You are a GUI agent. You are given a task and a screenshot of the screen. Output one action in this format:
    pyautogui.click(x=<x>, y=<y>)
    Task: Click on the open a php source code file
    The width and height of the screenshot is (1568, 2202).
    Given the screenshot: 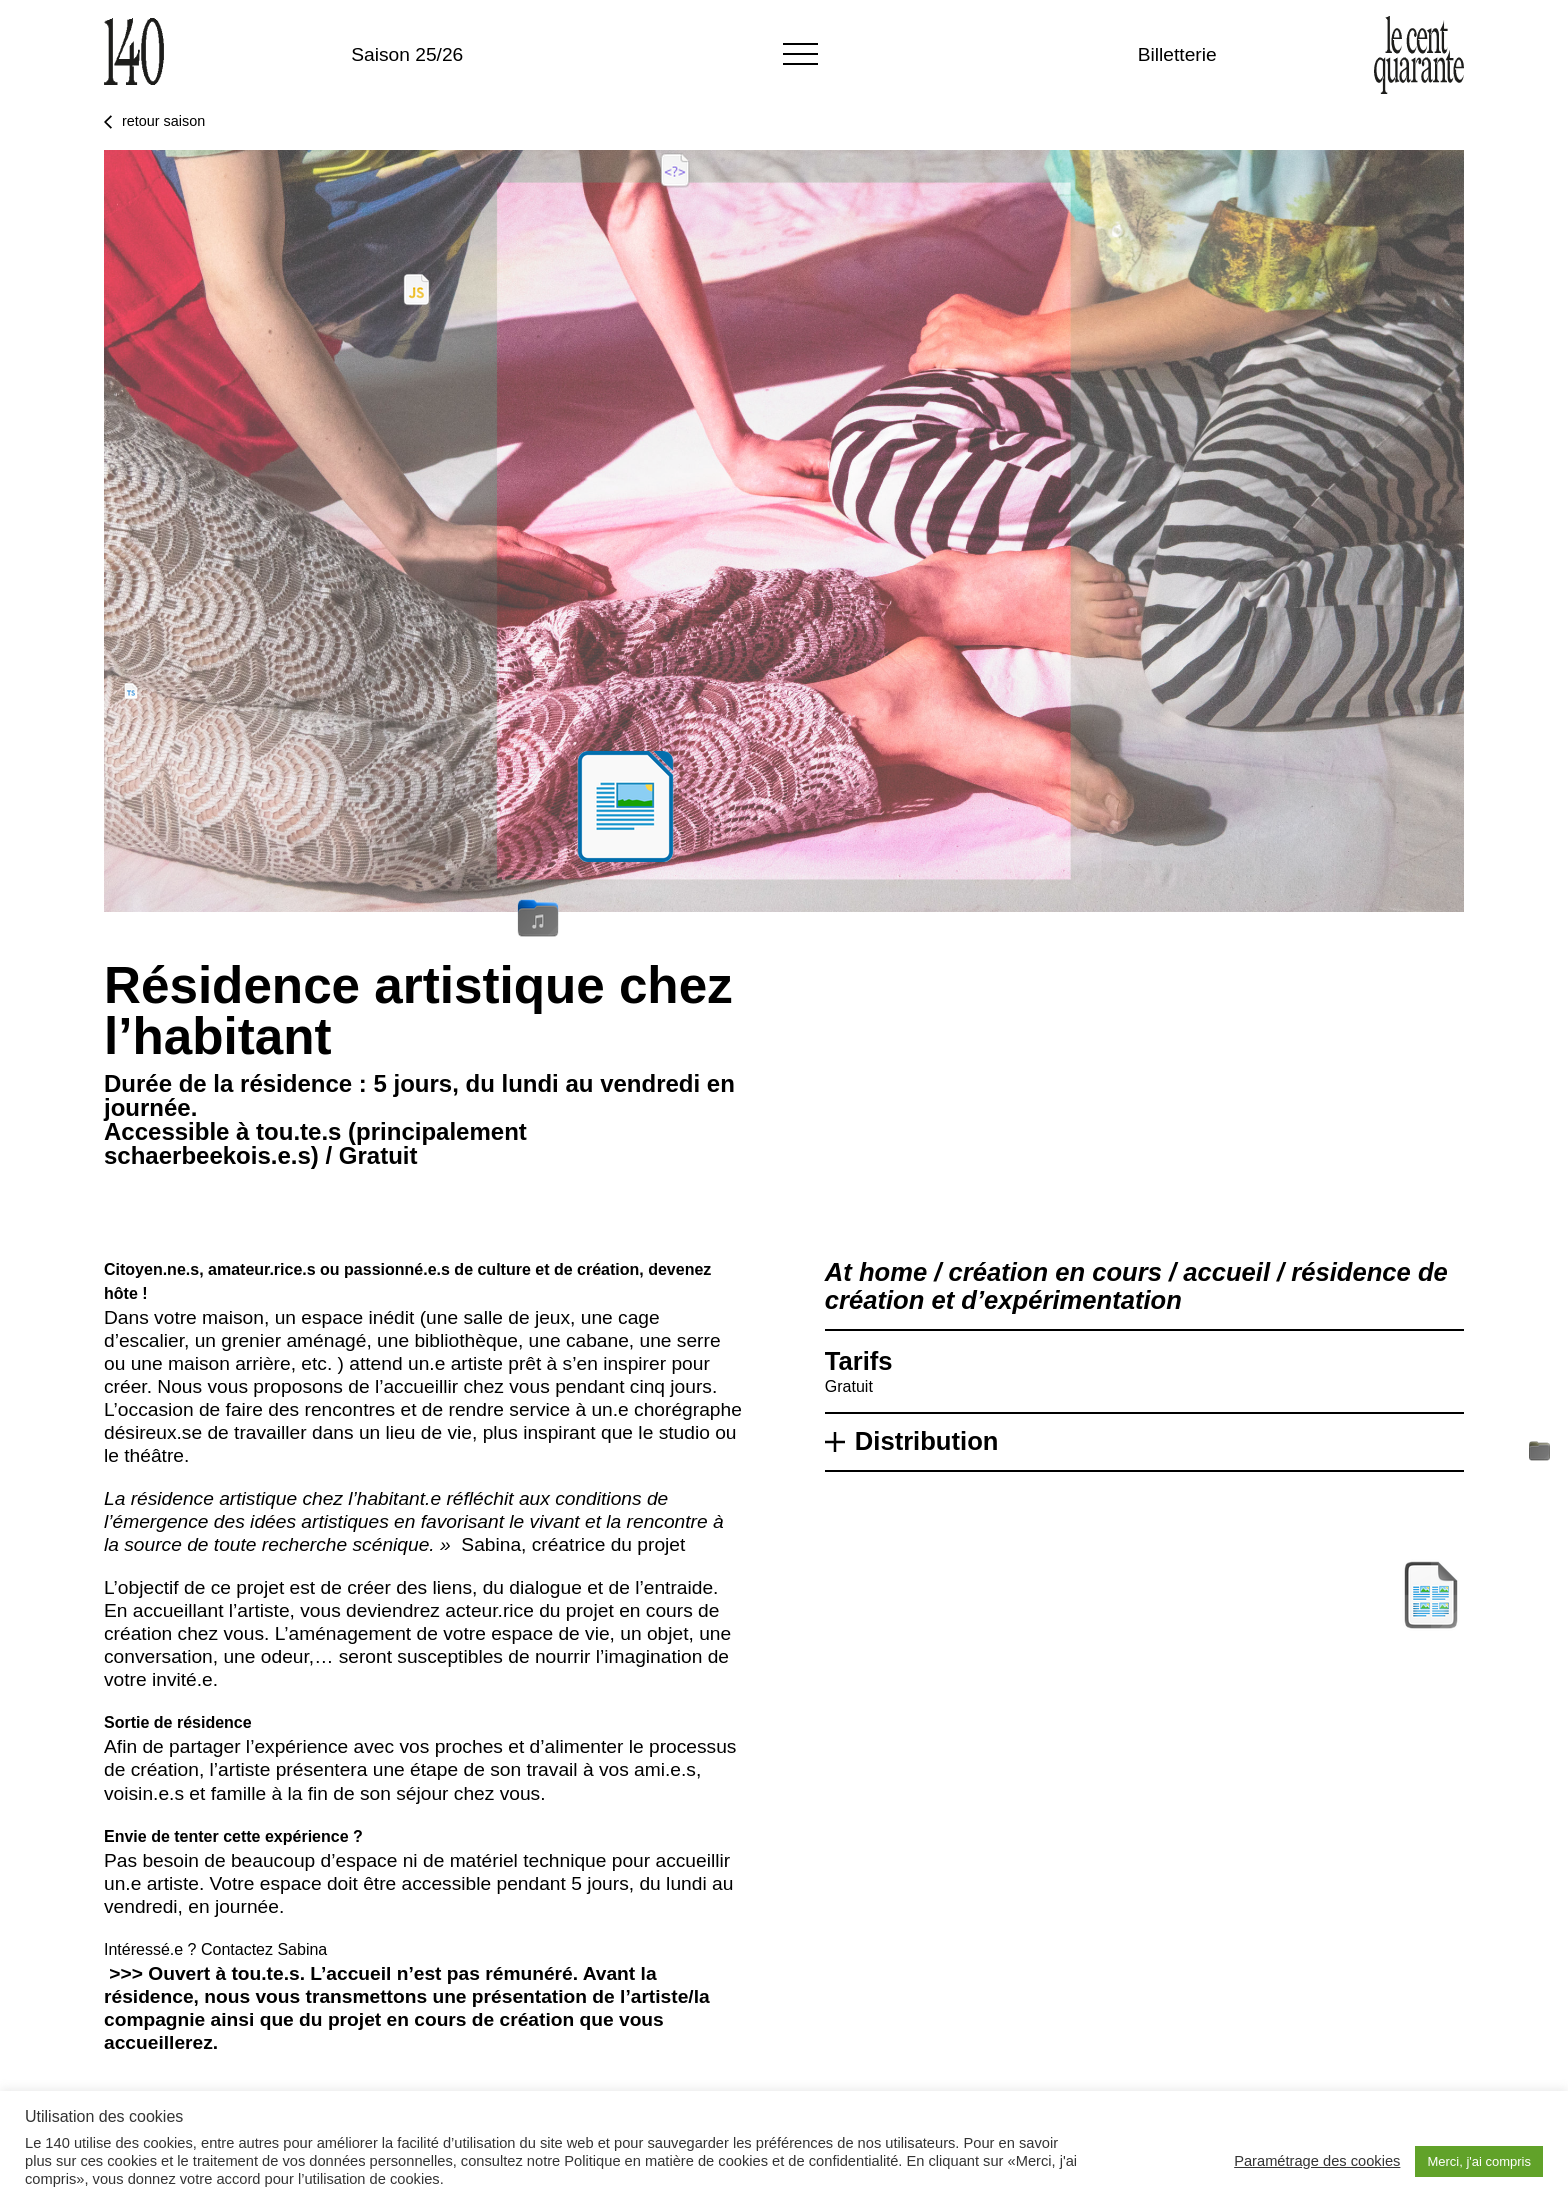 What is the action you would take?
    pyautogui.click(x=675, y=170)
    